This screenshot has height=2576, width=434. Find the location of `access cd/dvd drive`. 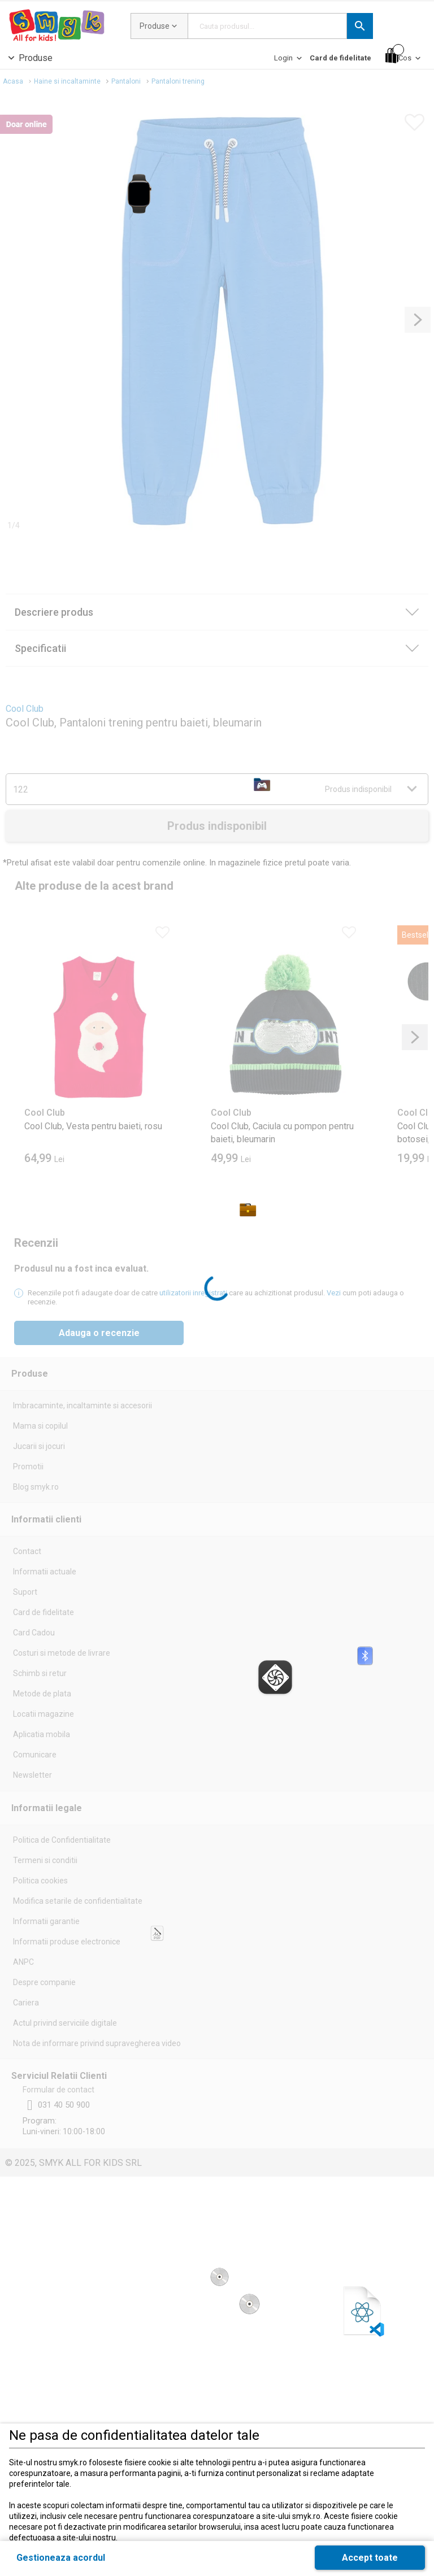

access cd/dvd drive is located at coordinates (249, 2304).